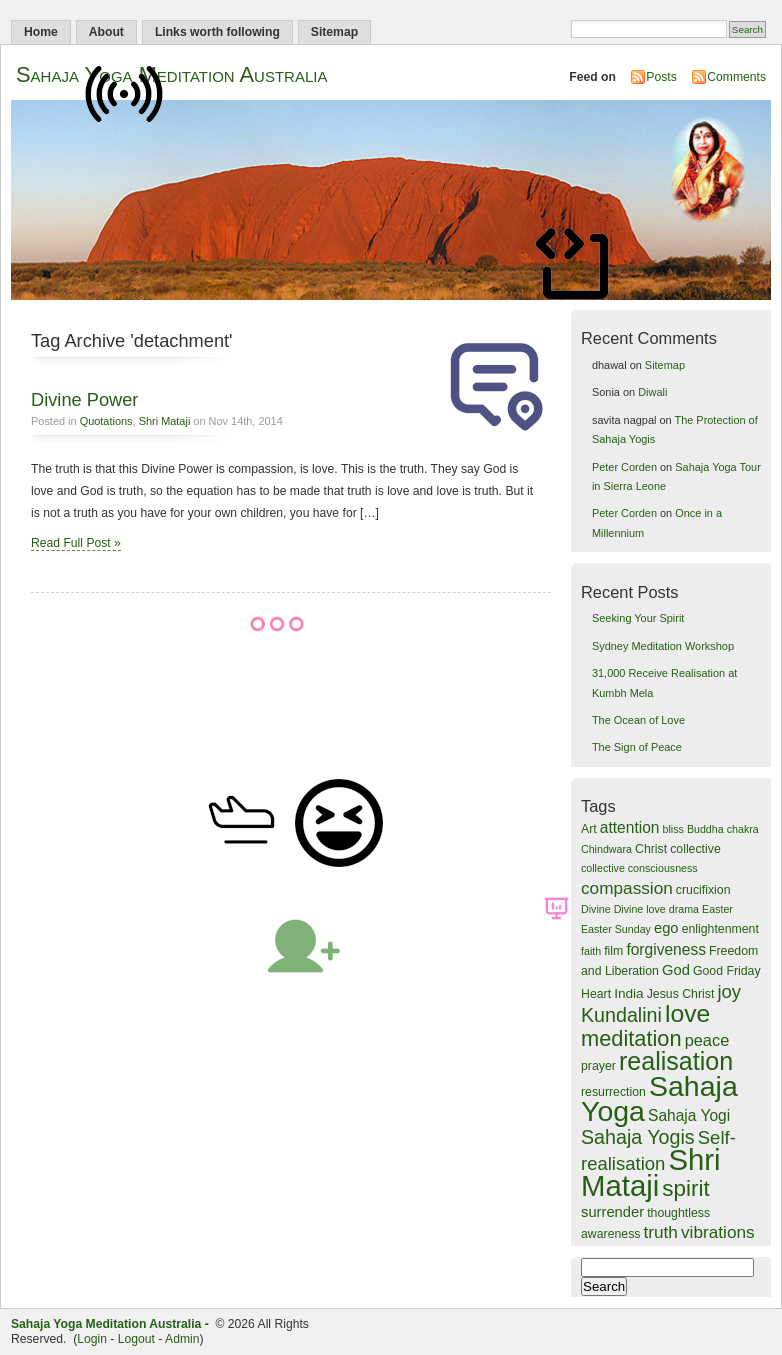 This screenshot has height=1355, width=782. What do you see at coordinates (301, 948) in the screenshot?
I see `add a new contact or friend` at bounding box center [301, 948].